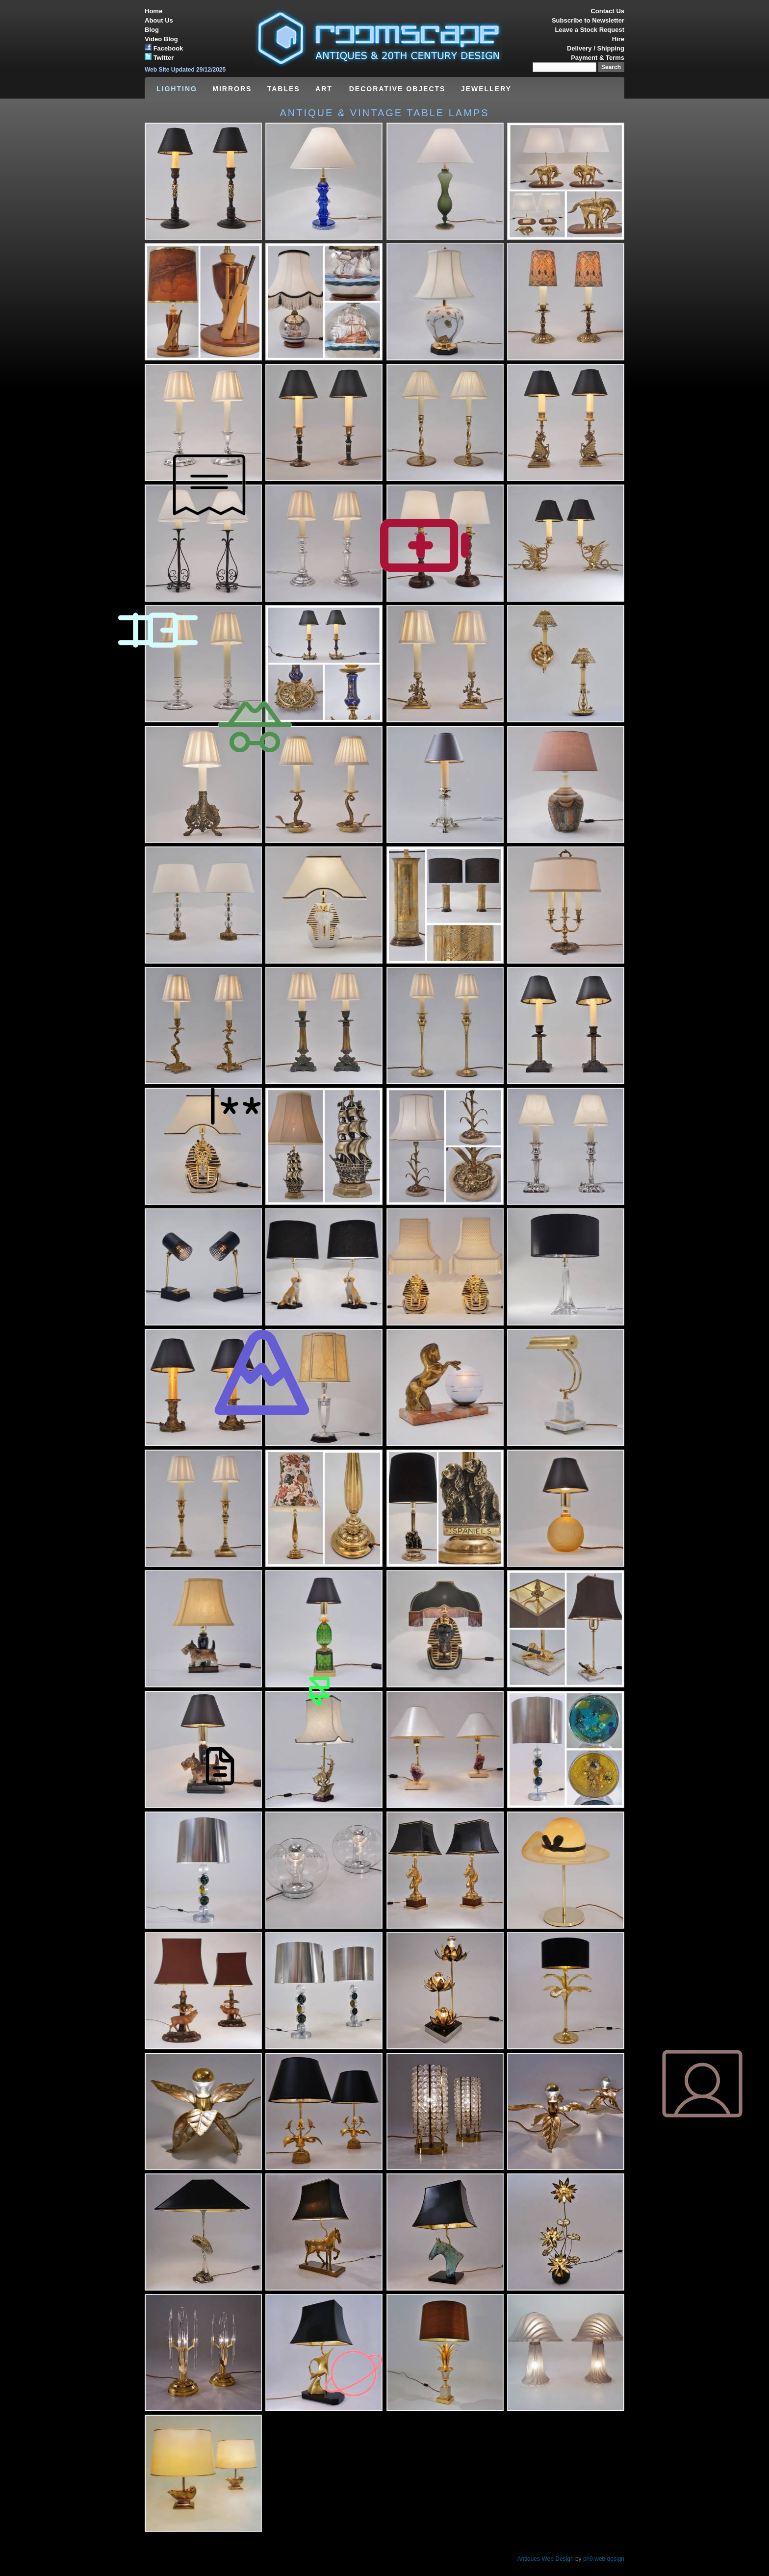 The image size is (769, 2576). Describe the element at coordinates (425, 545) in the screenshot. I see `add or extend battery life` at that location.